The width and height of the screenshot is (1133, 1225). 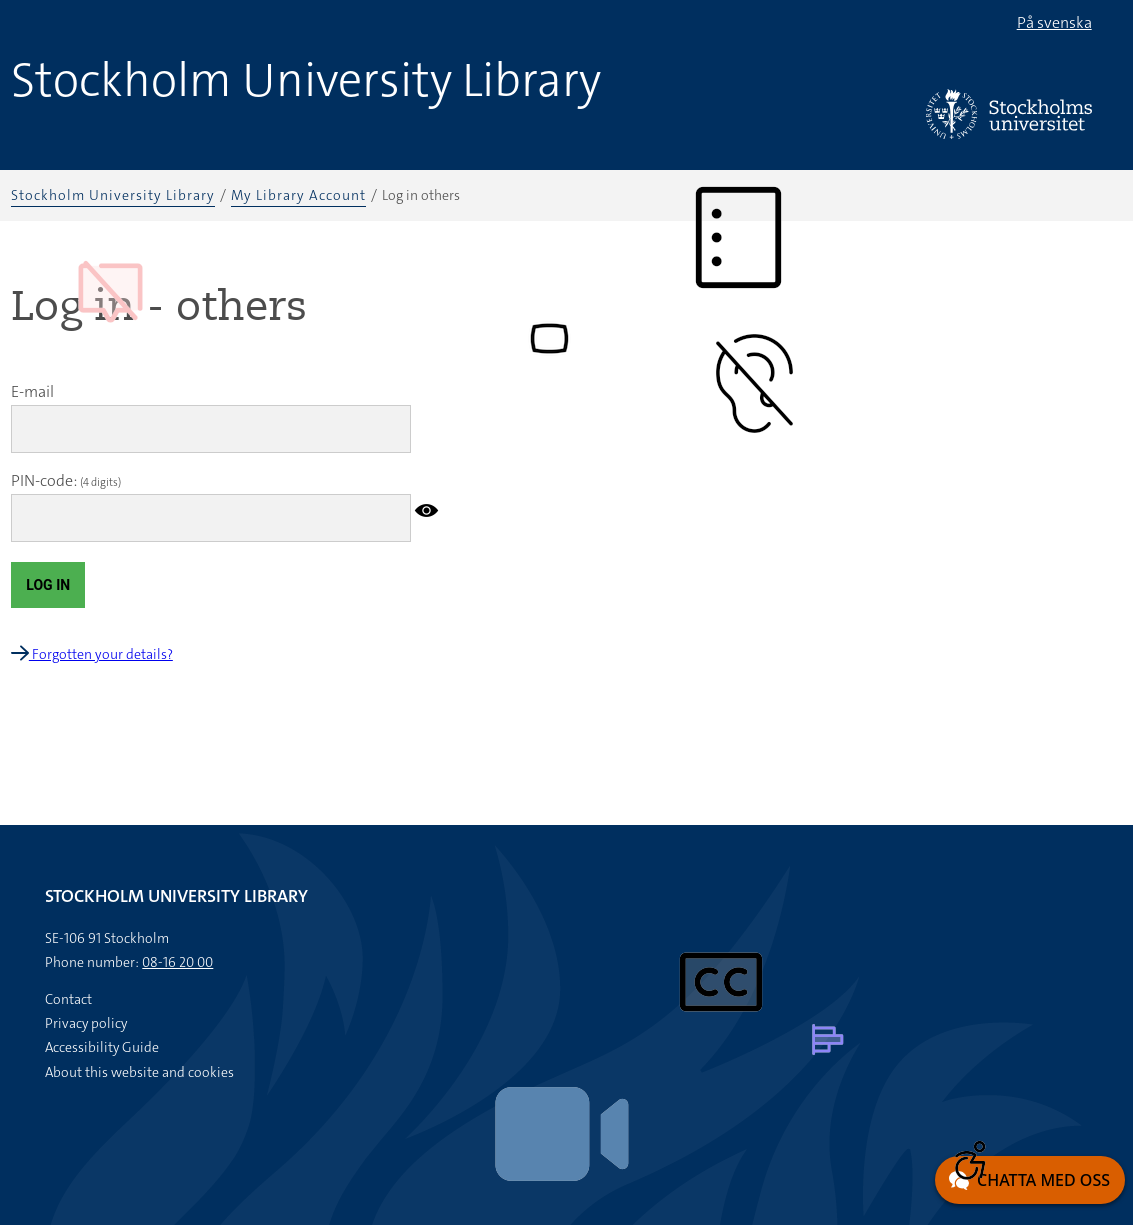 I want to click on switch to wide-angle or panorama camera mode, so click(x=549, y=338).